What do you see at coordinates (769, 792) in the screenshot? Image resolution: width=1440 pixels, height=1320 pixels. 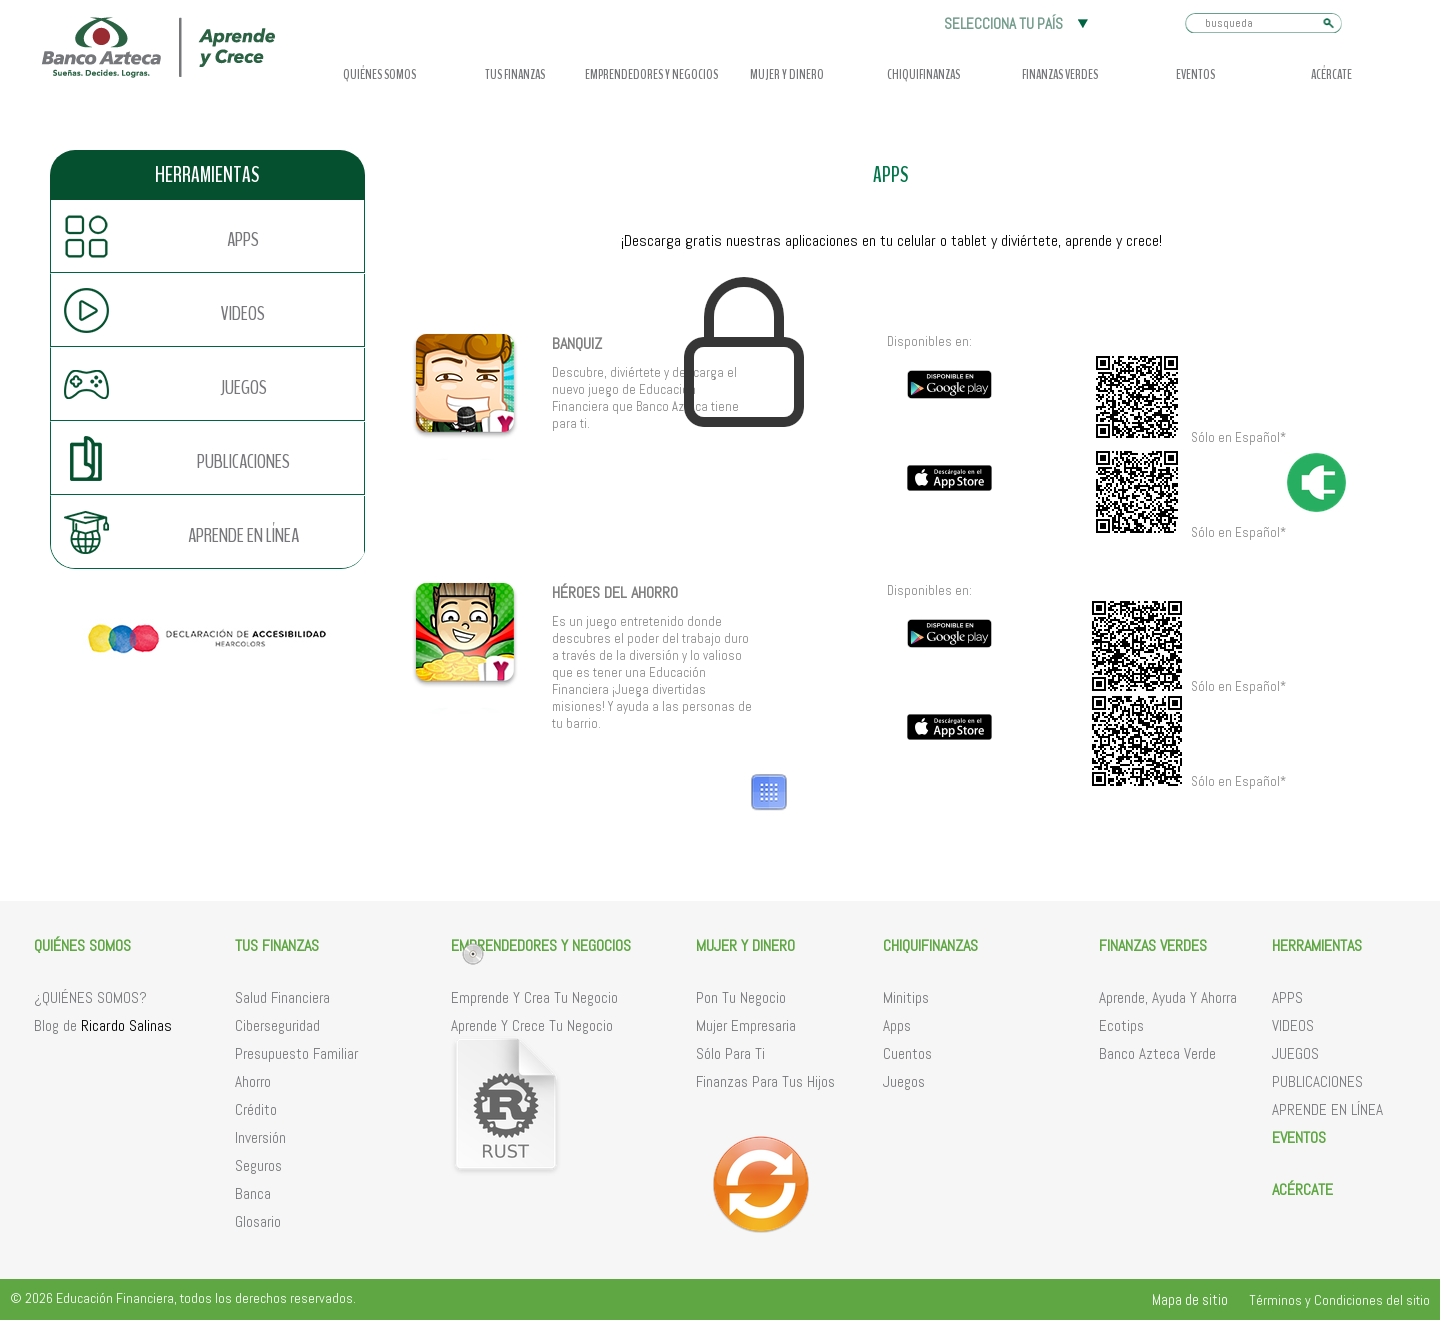 I see `view other applications` at bounding box center [769, 792].